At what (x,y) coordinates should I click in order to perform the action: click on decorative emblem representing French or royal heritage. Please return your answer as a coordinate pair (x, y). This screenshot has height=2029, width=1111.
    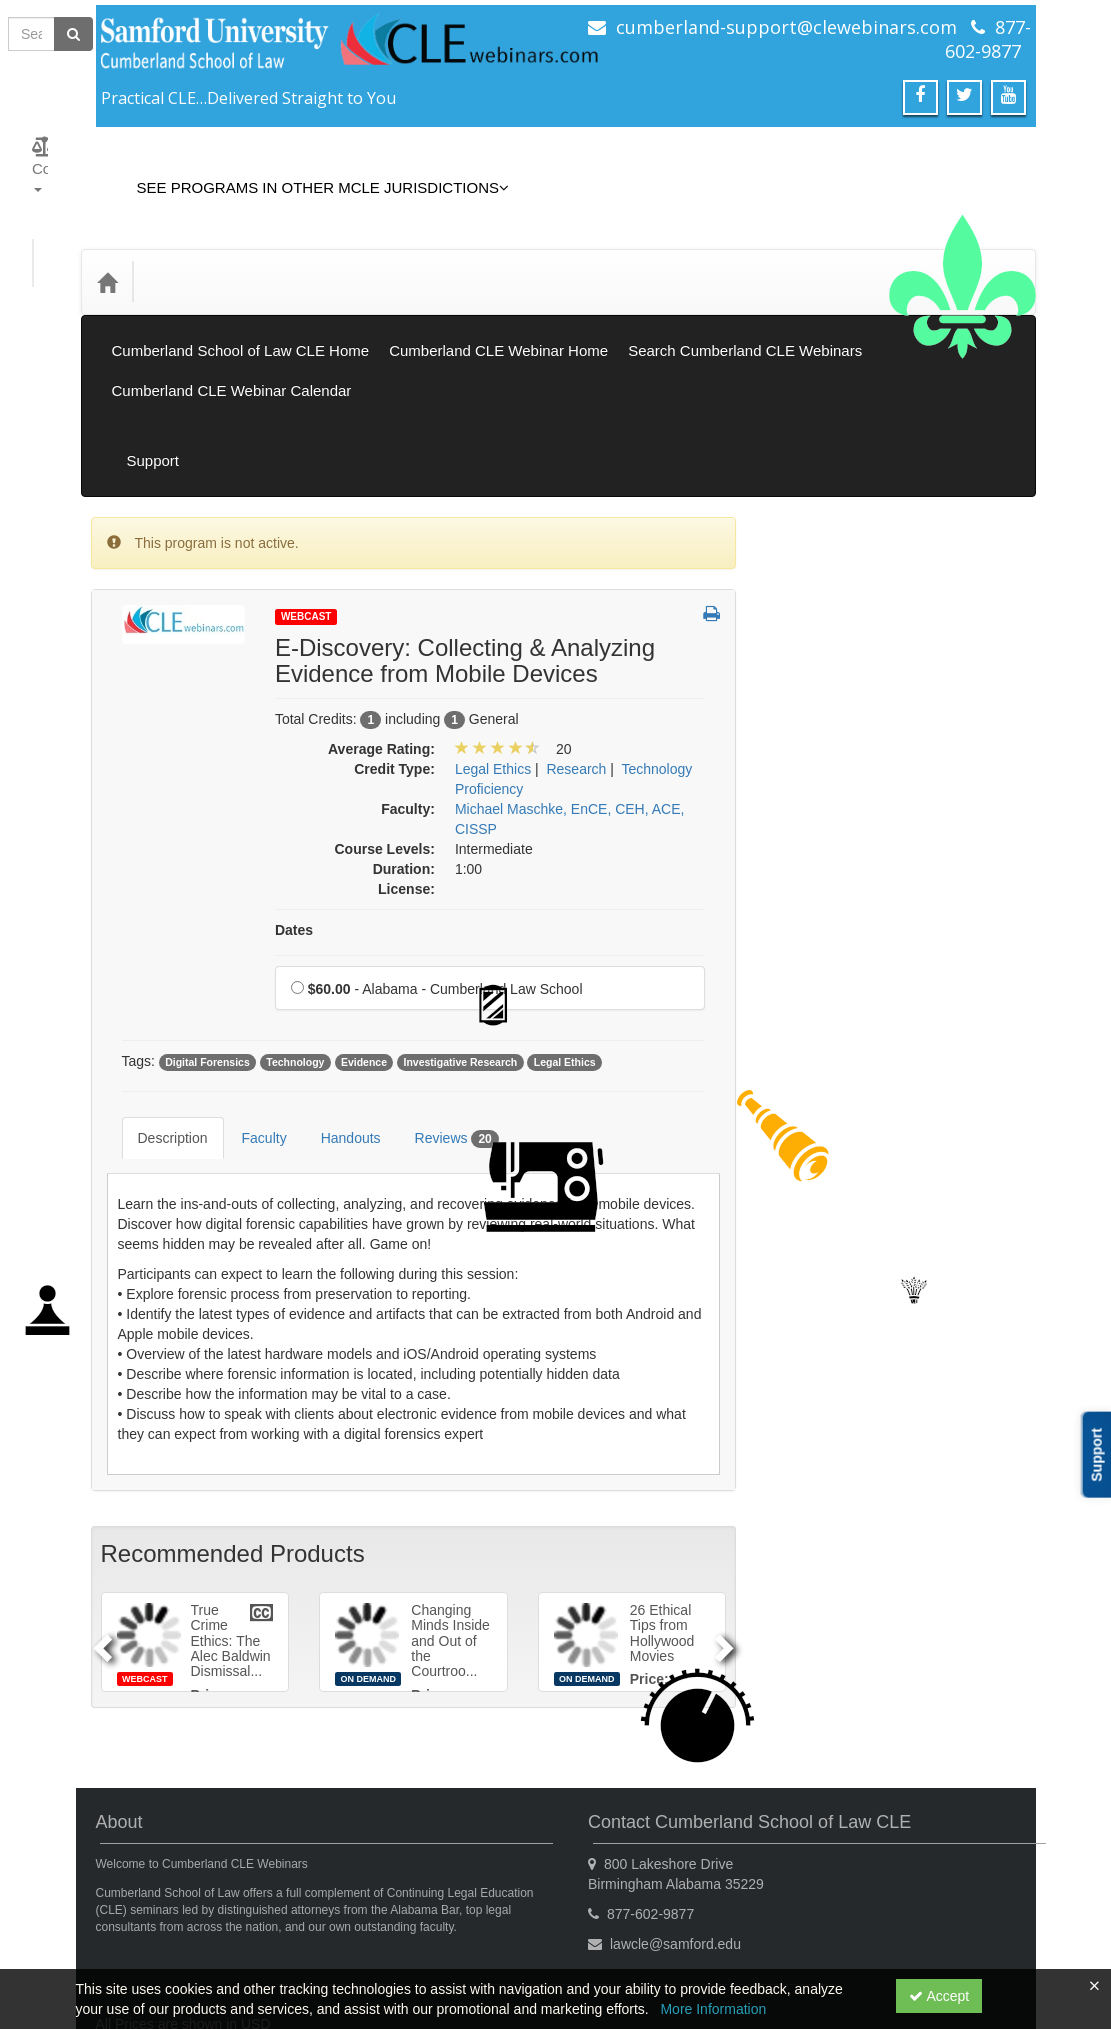
    Looking at the image, I should click on (962, 286).